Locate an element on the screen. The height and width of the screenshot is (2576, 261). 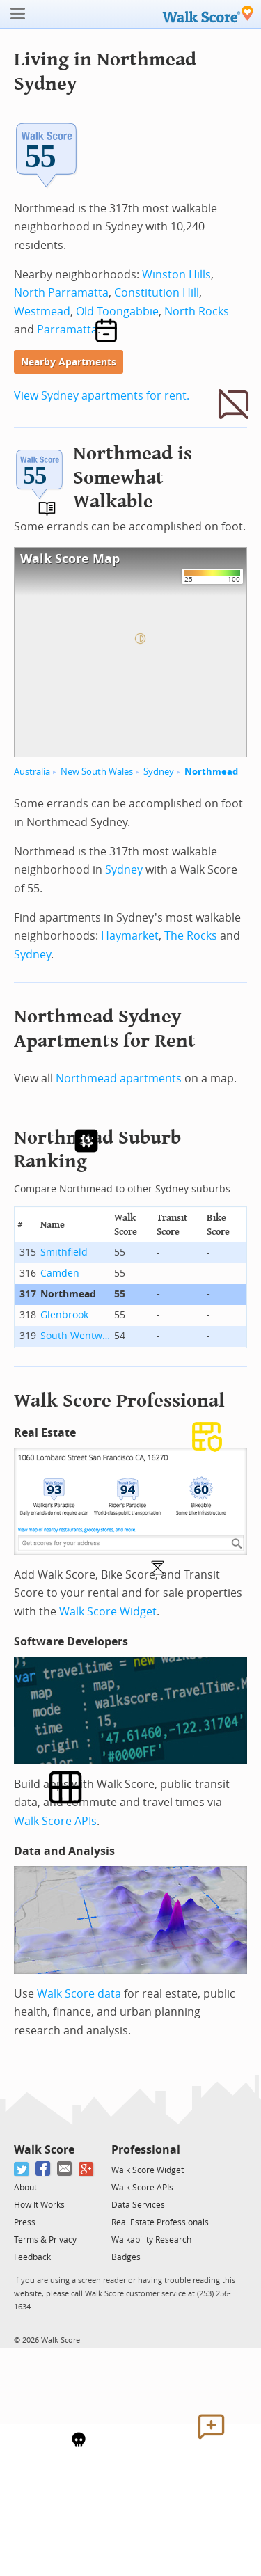
indicates high time remaining or early stage of a process is located at coordinates (157, 1567).